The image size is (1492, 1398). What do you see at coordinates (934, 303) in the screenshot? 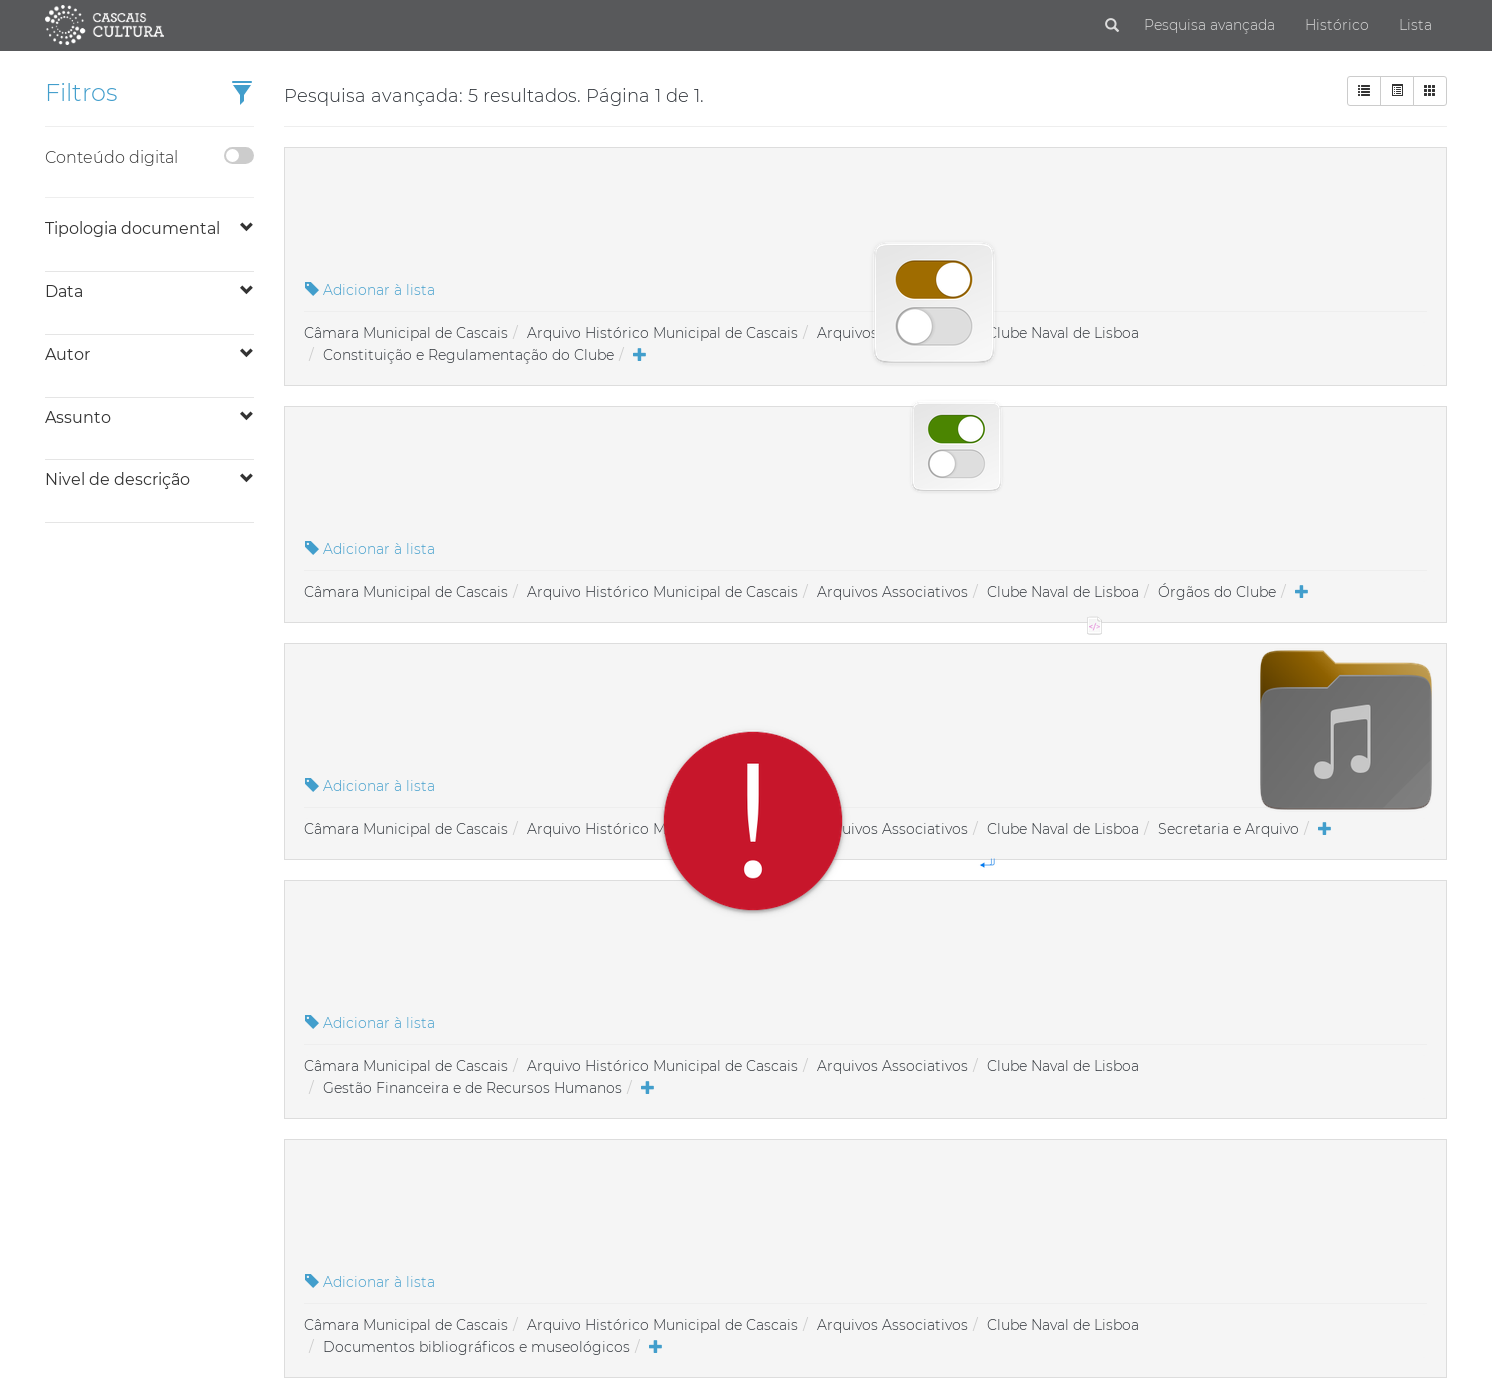
I see `open gnome tweaks application` at bounding box center [934, 303].